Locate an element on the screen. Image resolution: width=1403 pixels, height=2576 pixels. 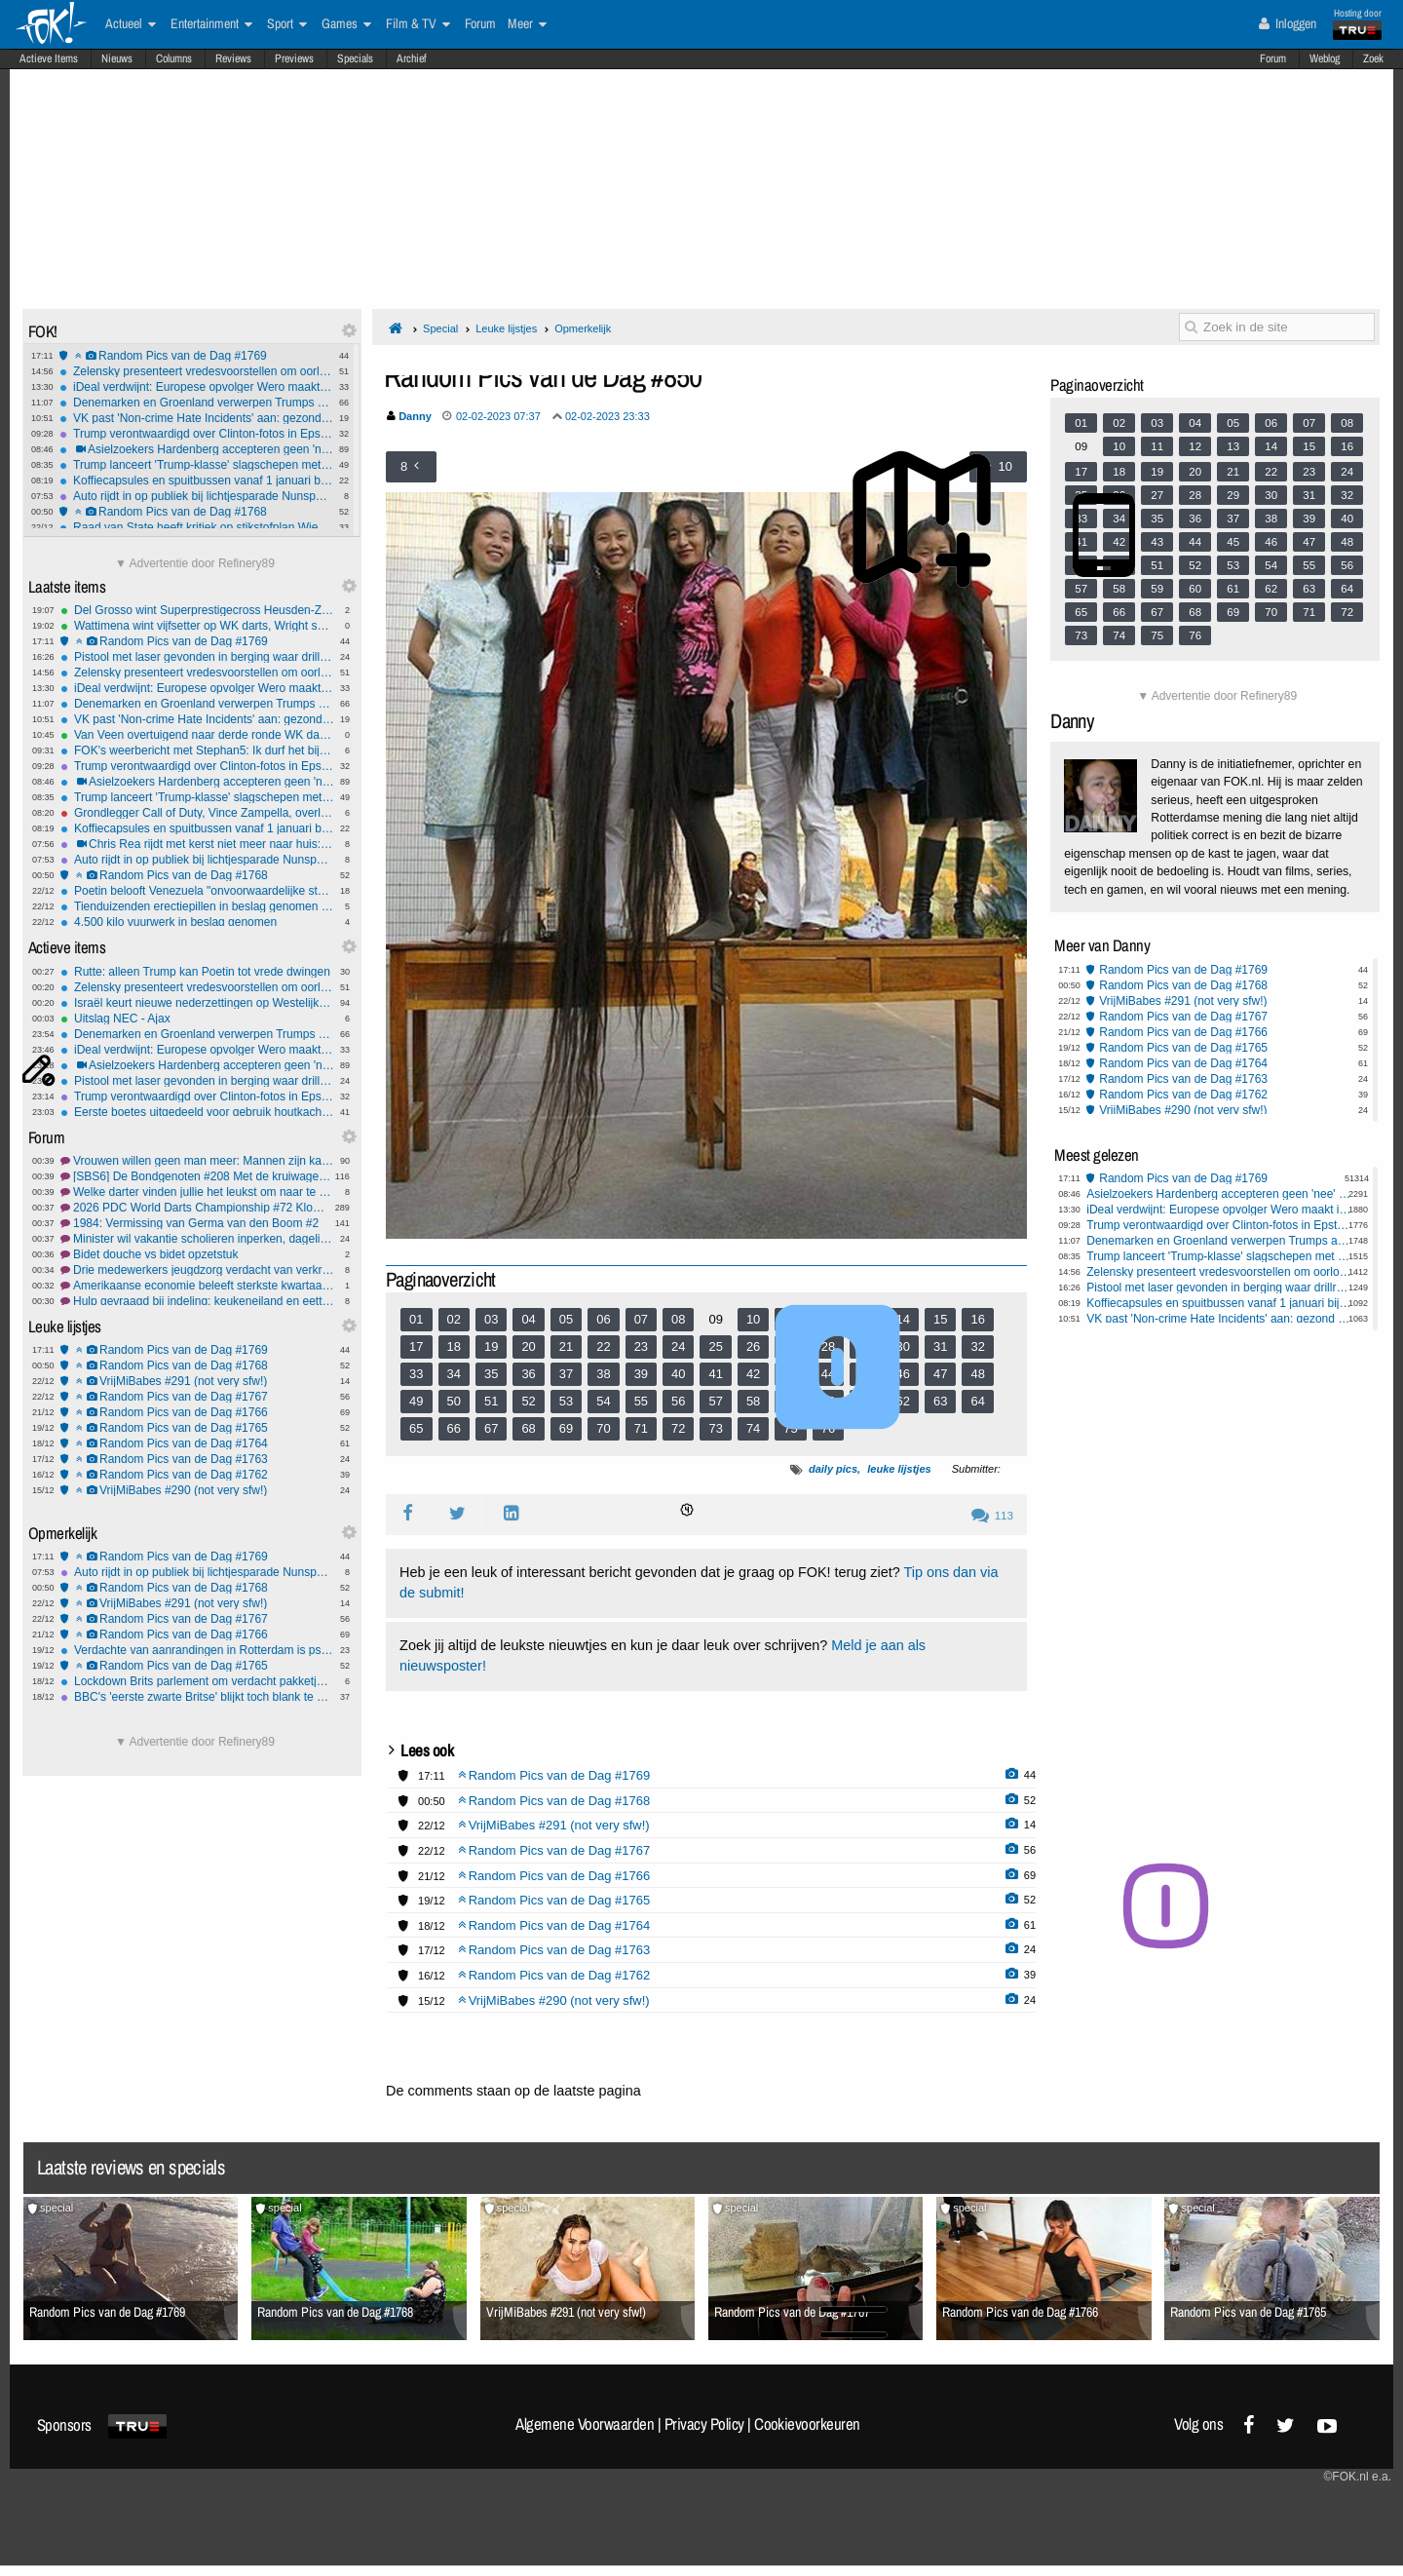
cancel editing mode is located at coordinates (37, 1068).